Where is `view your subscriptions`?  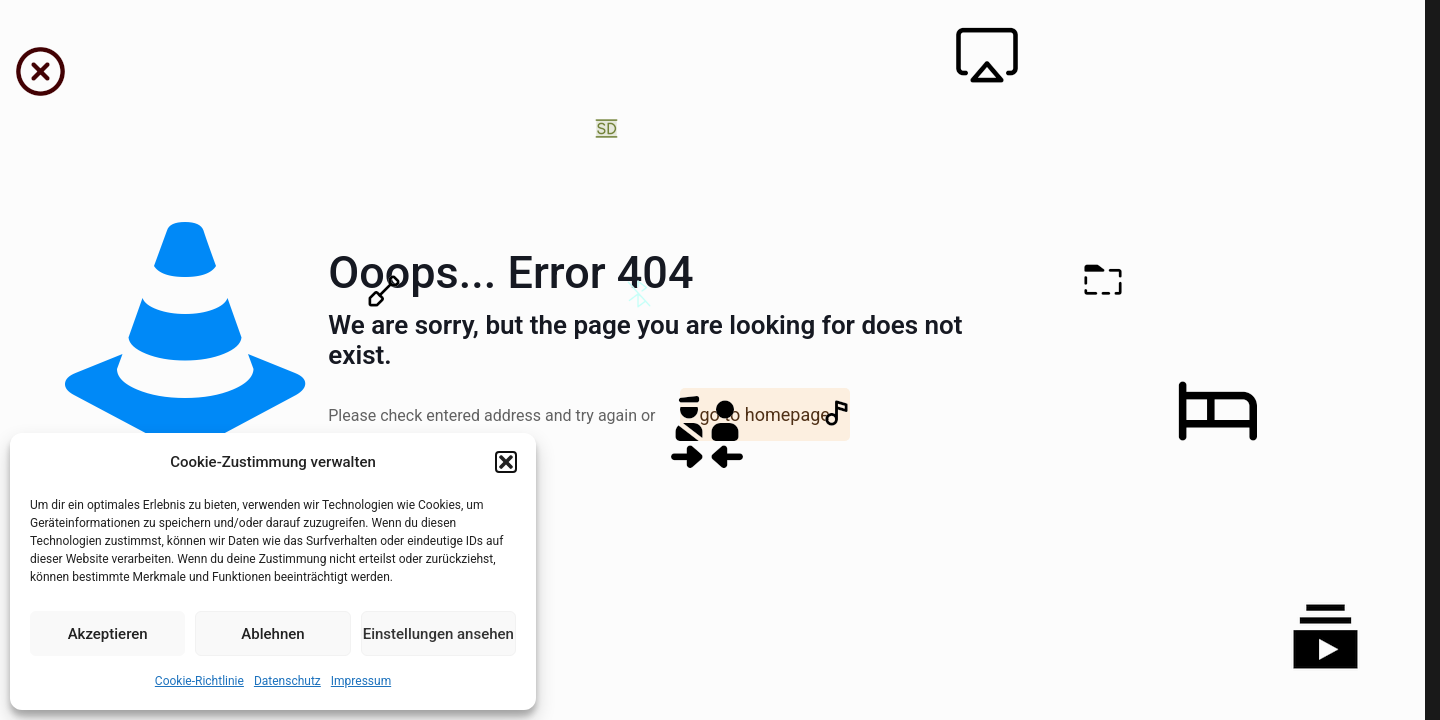
view your subscriptions is located at coordinates (1325, 636).